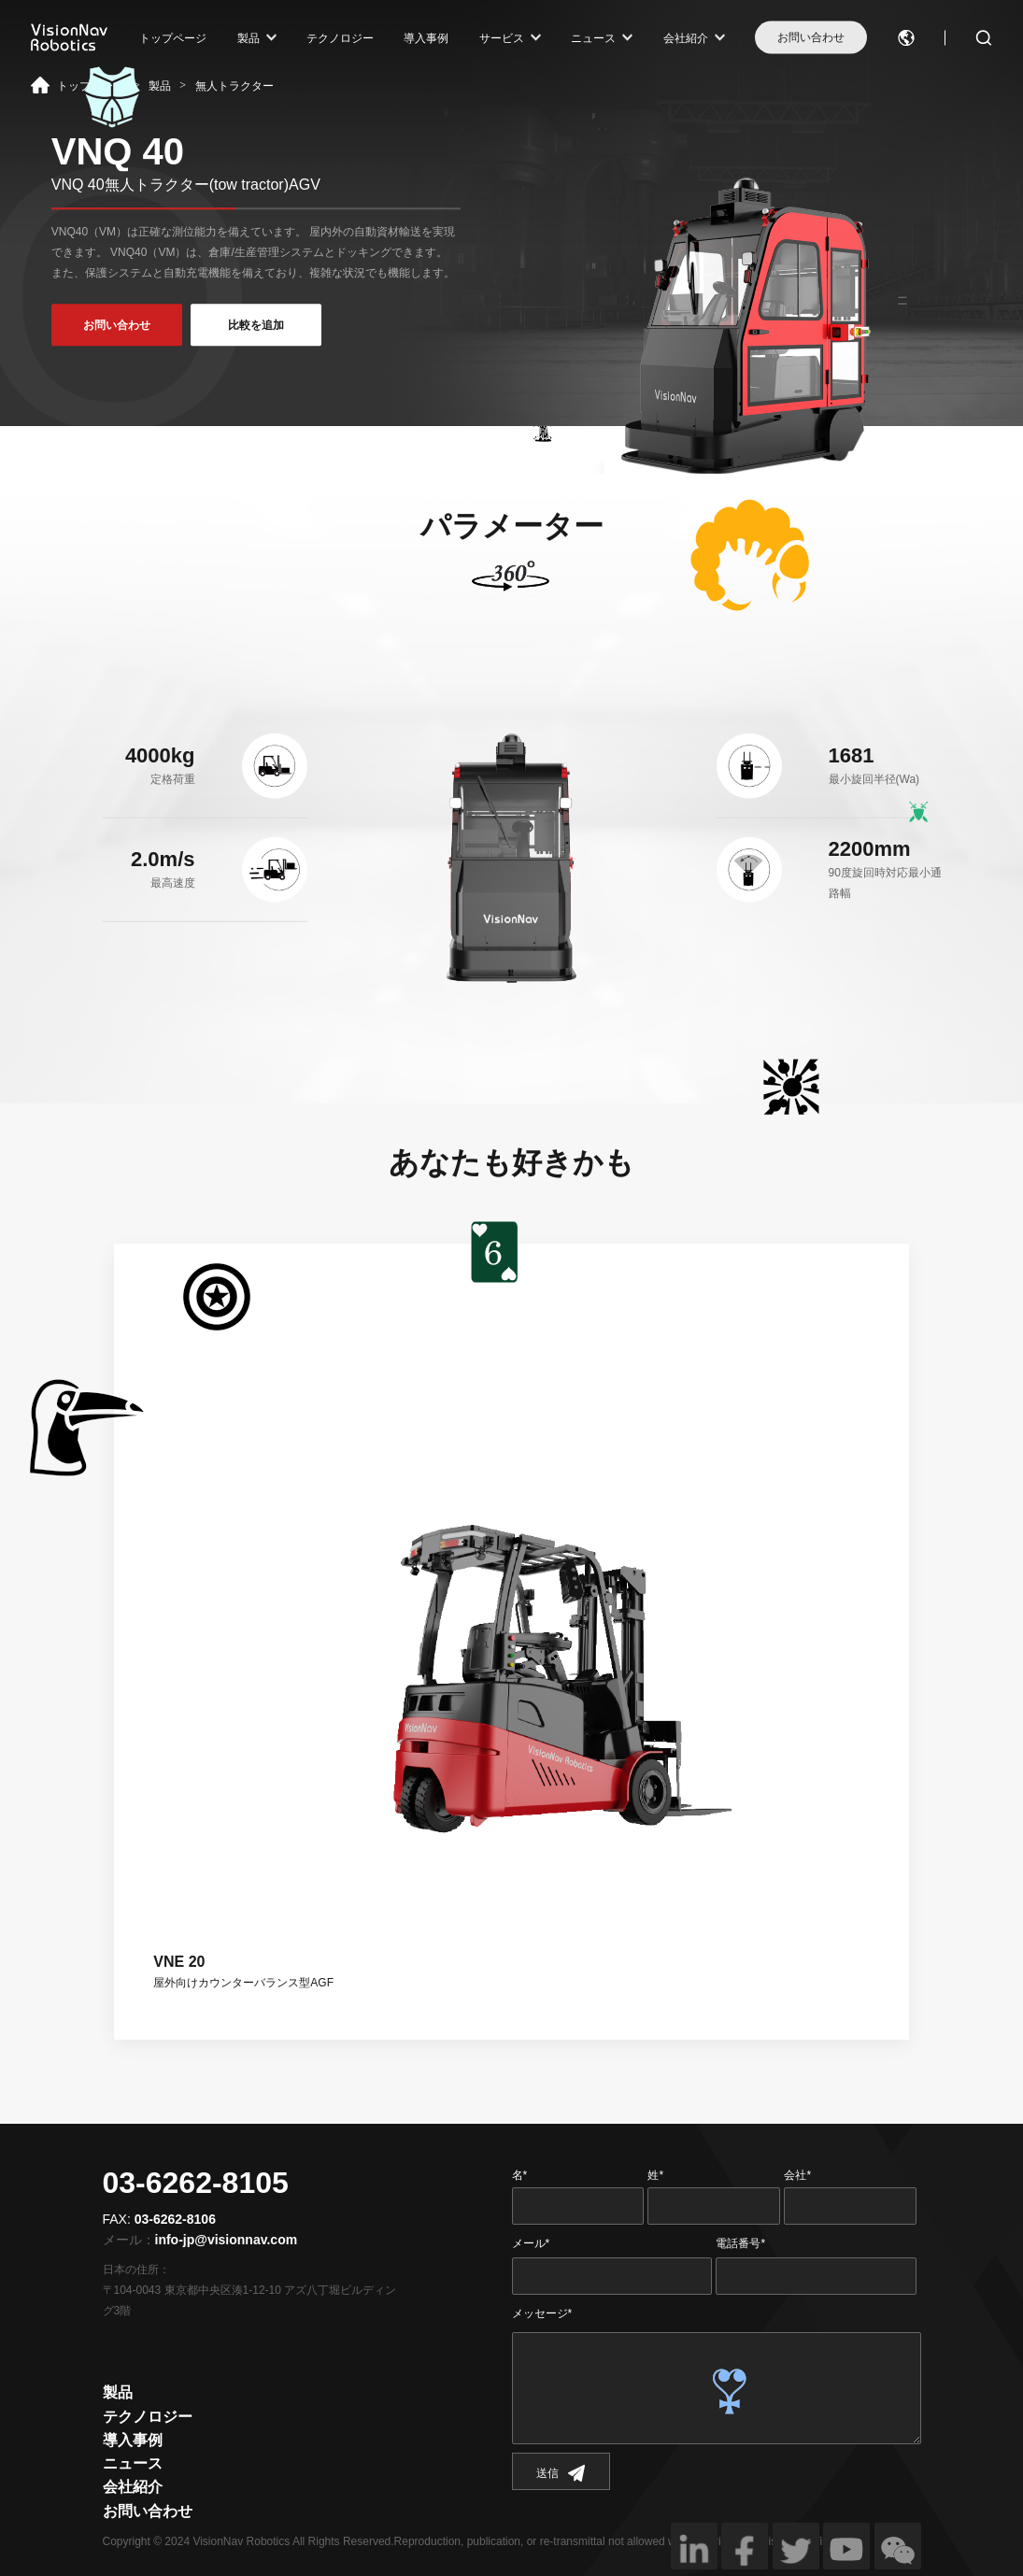 This screenshot has width=1023, height=2576. What do you see at coordinates (217, 1297) in the screenshot?
I see `represents american or patriotic-themed content` at bounding box center [217, 1297].